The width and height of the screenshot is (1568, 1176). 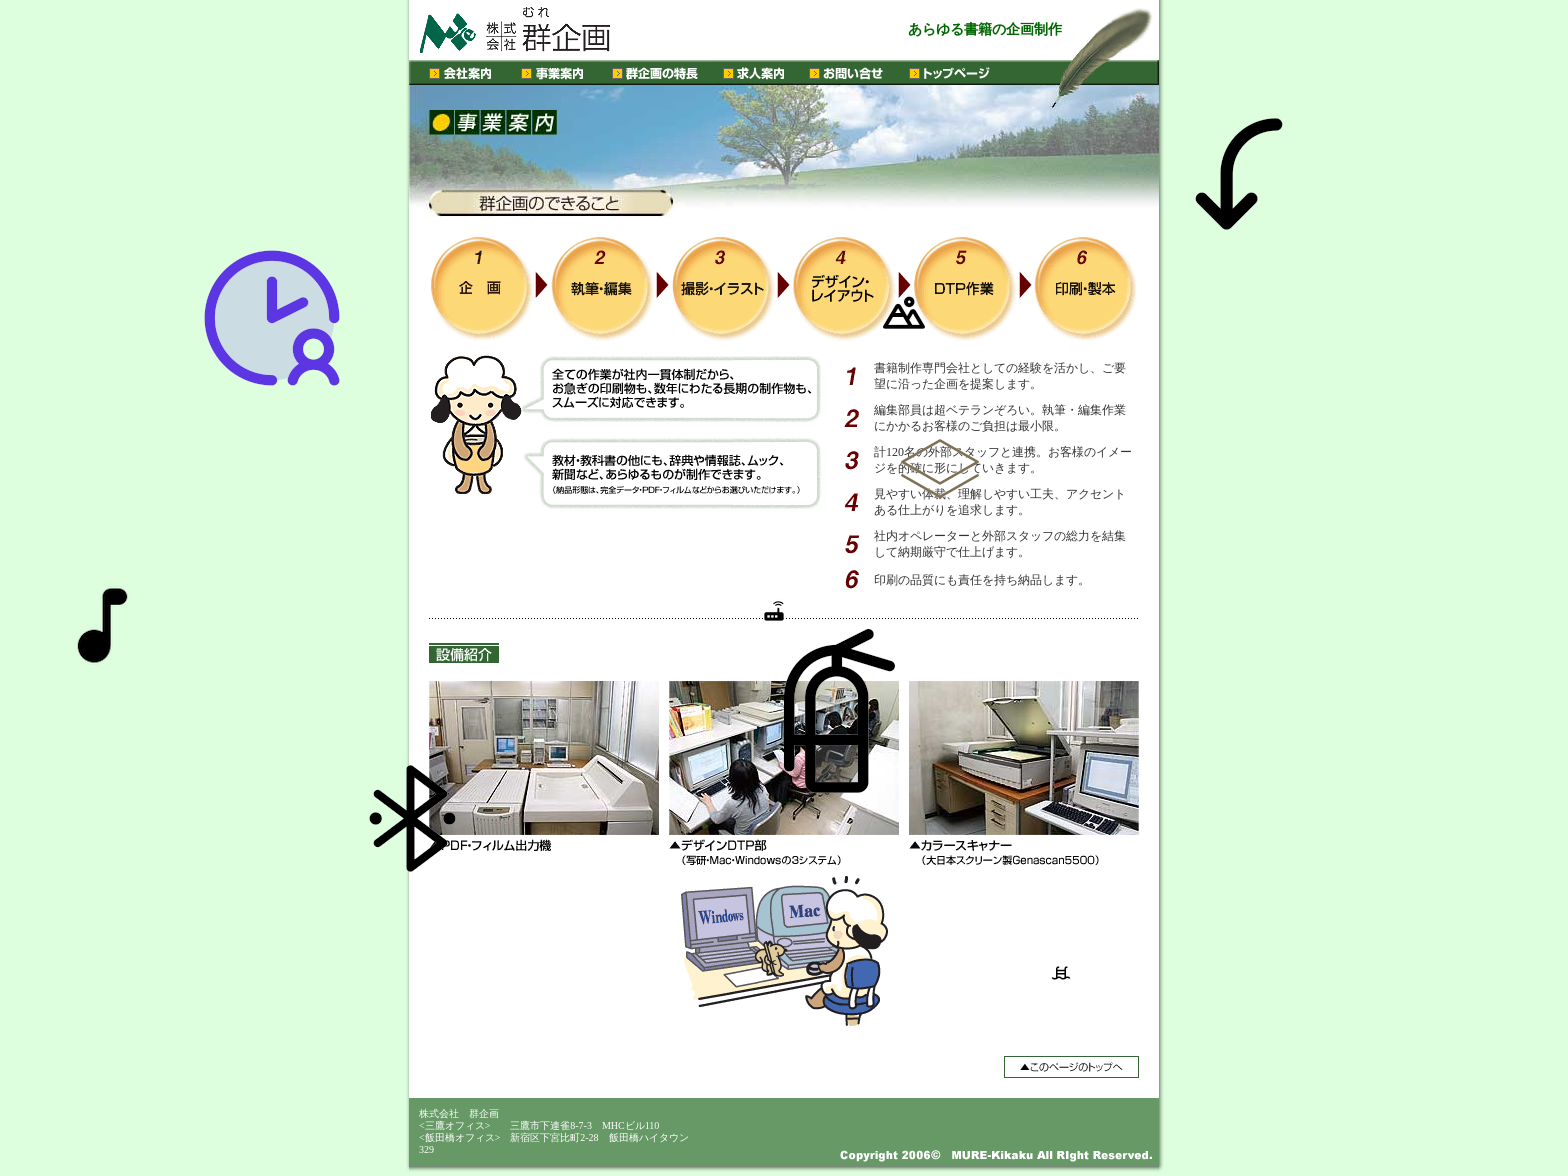 What do you see at coordinates (102, 625) in the screenshot?
I see `access music or audio player` at bounding box center [102, 625].